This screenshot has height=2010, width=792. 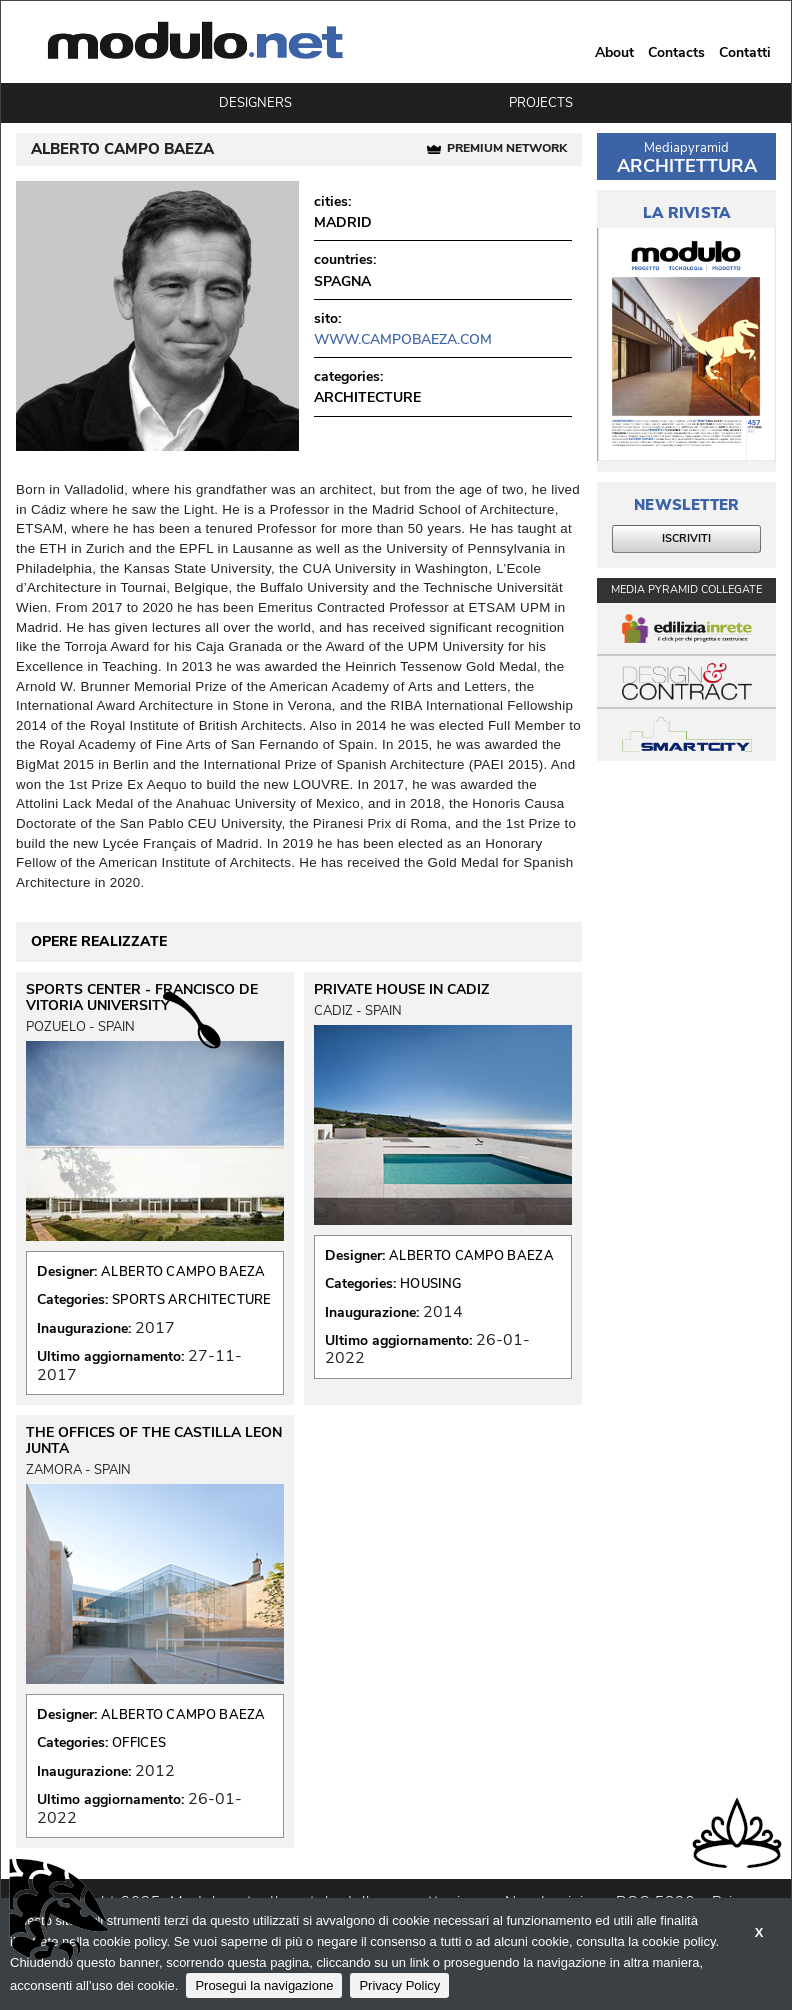 What do you see at coordinates (718, 345) in the screenshot?
I see `dinosaur or prehistoric creature category in a game` at bounding box center [718, 345].